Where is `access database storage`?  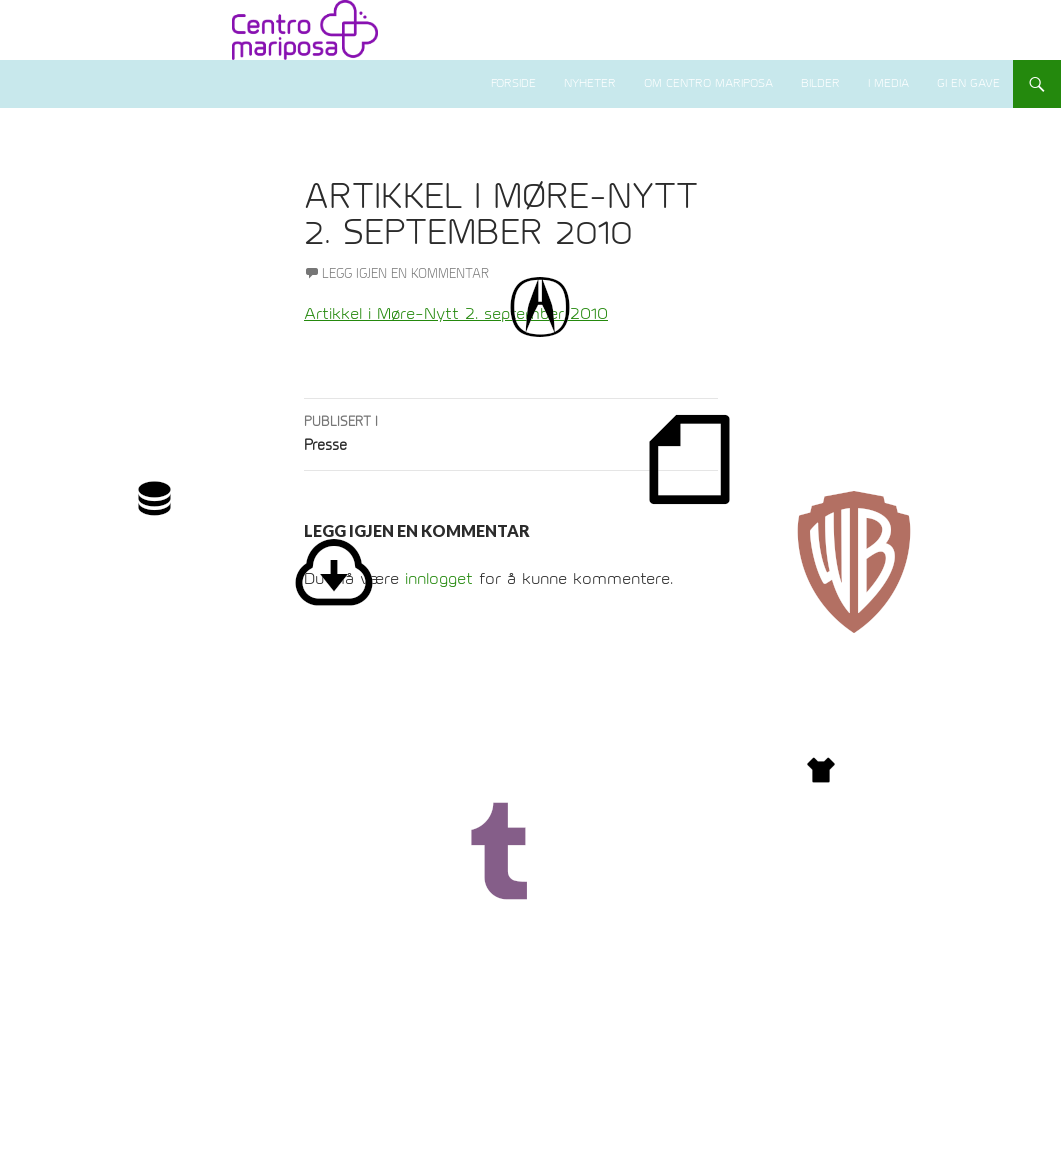
access database storage is located at coordinates (154, 497).